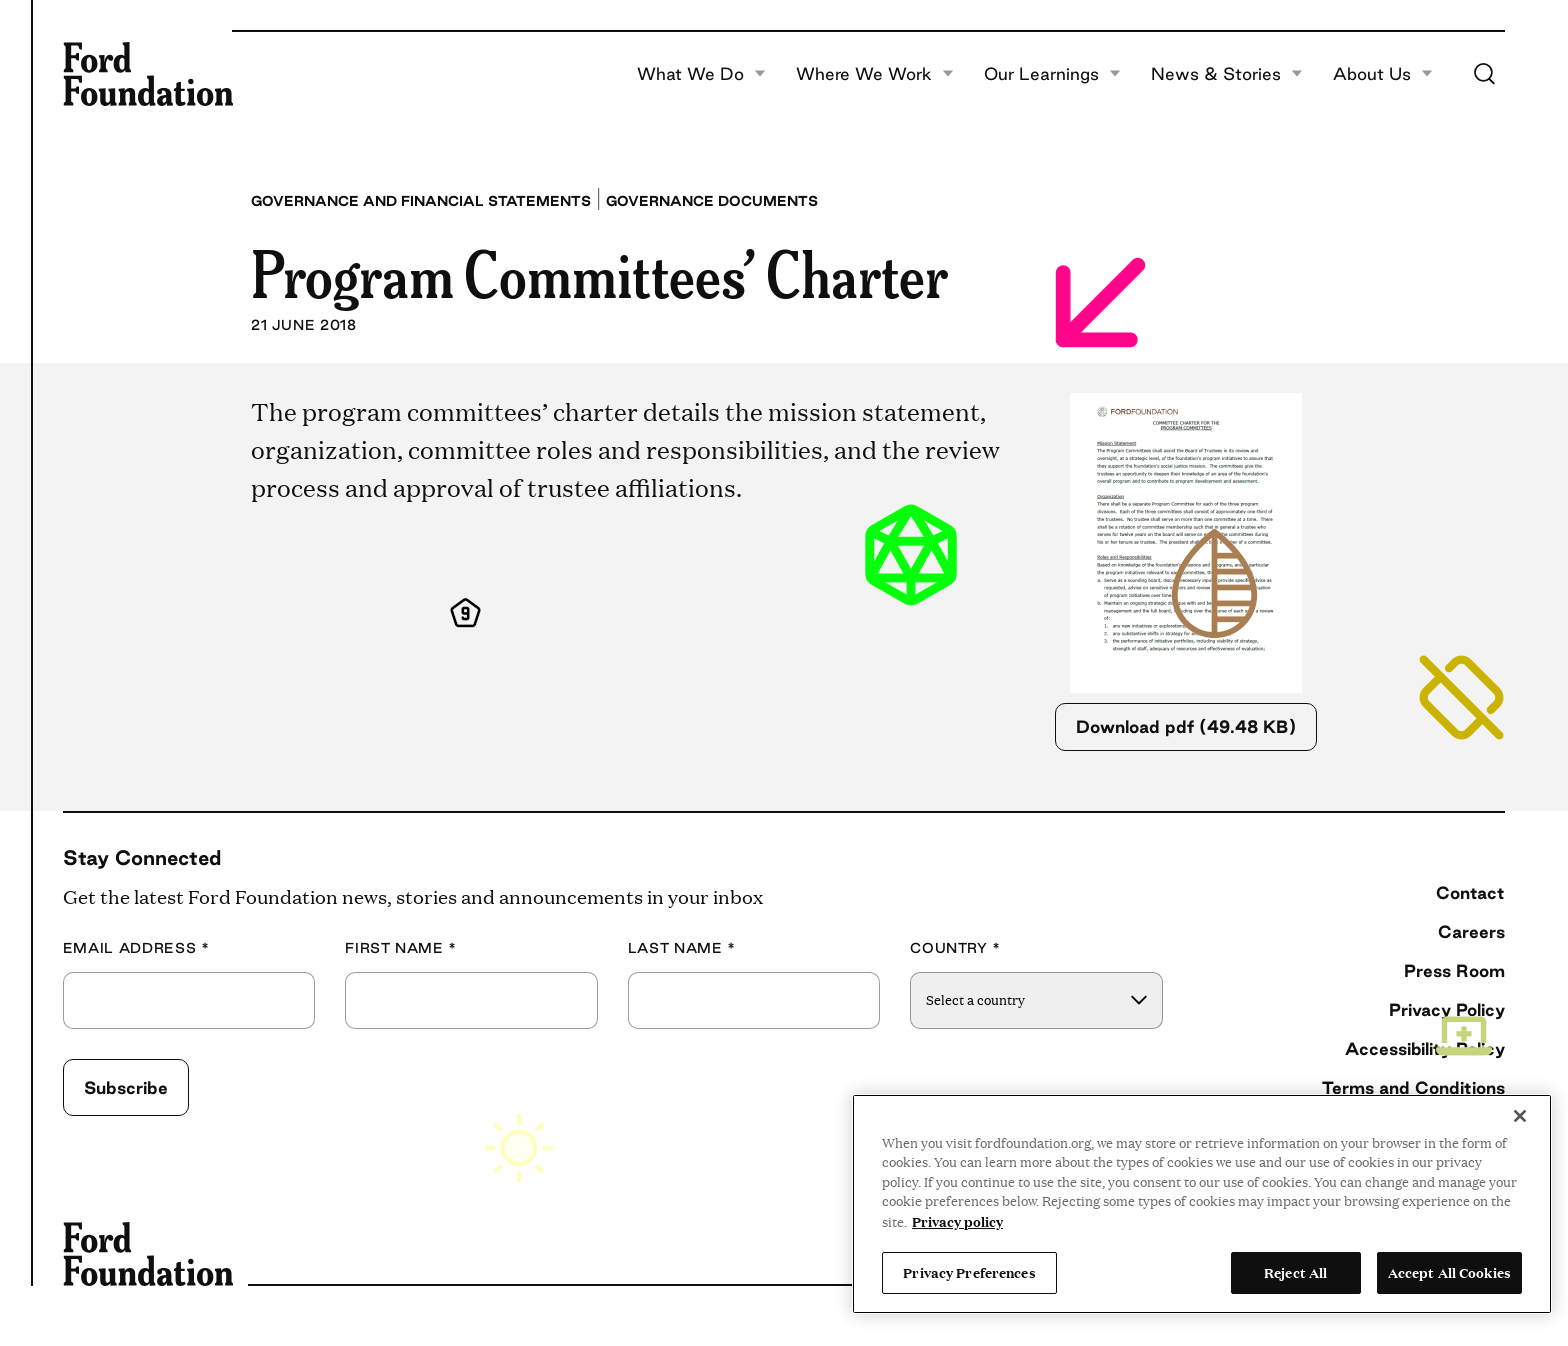 This screenshot has height=1346, width=1568. Describe the element at coordinates (1214, 587) in the screenshot. I see `adjust opacity or transparency settings` at that location.